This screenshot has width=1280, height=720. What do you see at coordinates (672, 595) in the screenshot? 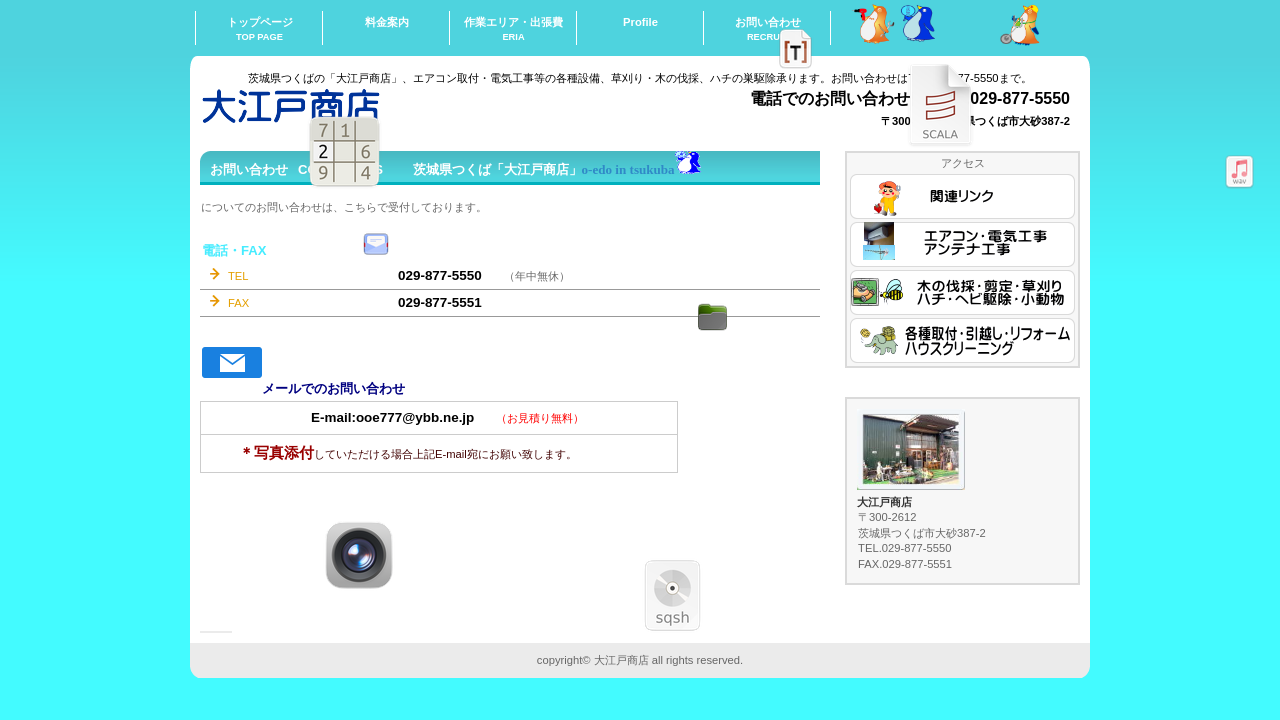
I see `a squashfs compressed filesystem archive file` at bounding box center [672, 595].